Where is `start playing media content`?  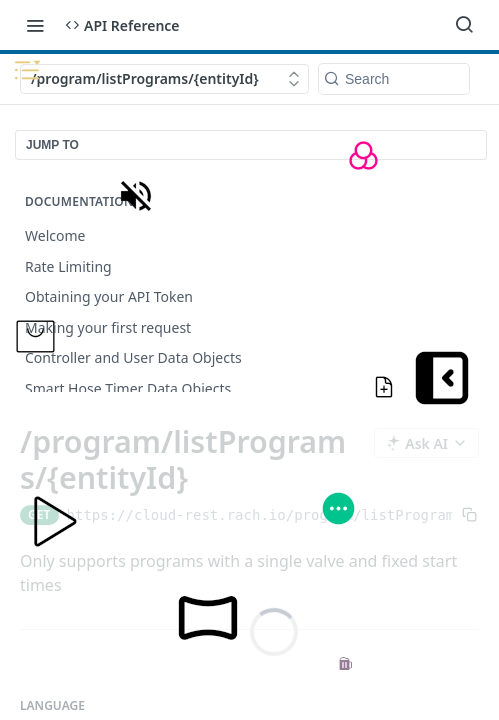
start playing media content is located at coordinates (49, 521).